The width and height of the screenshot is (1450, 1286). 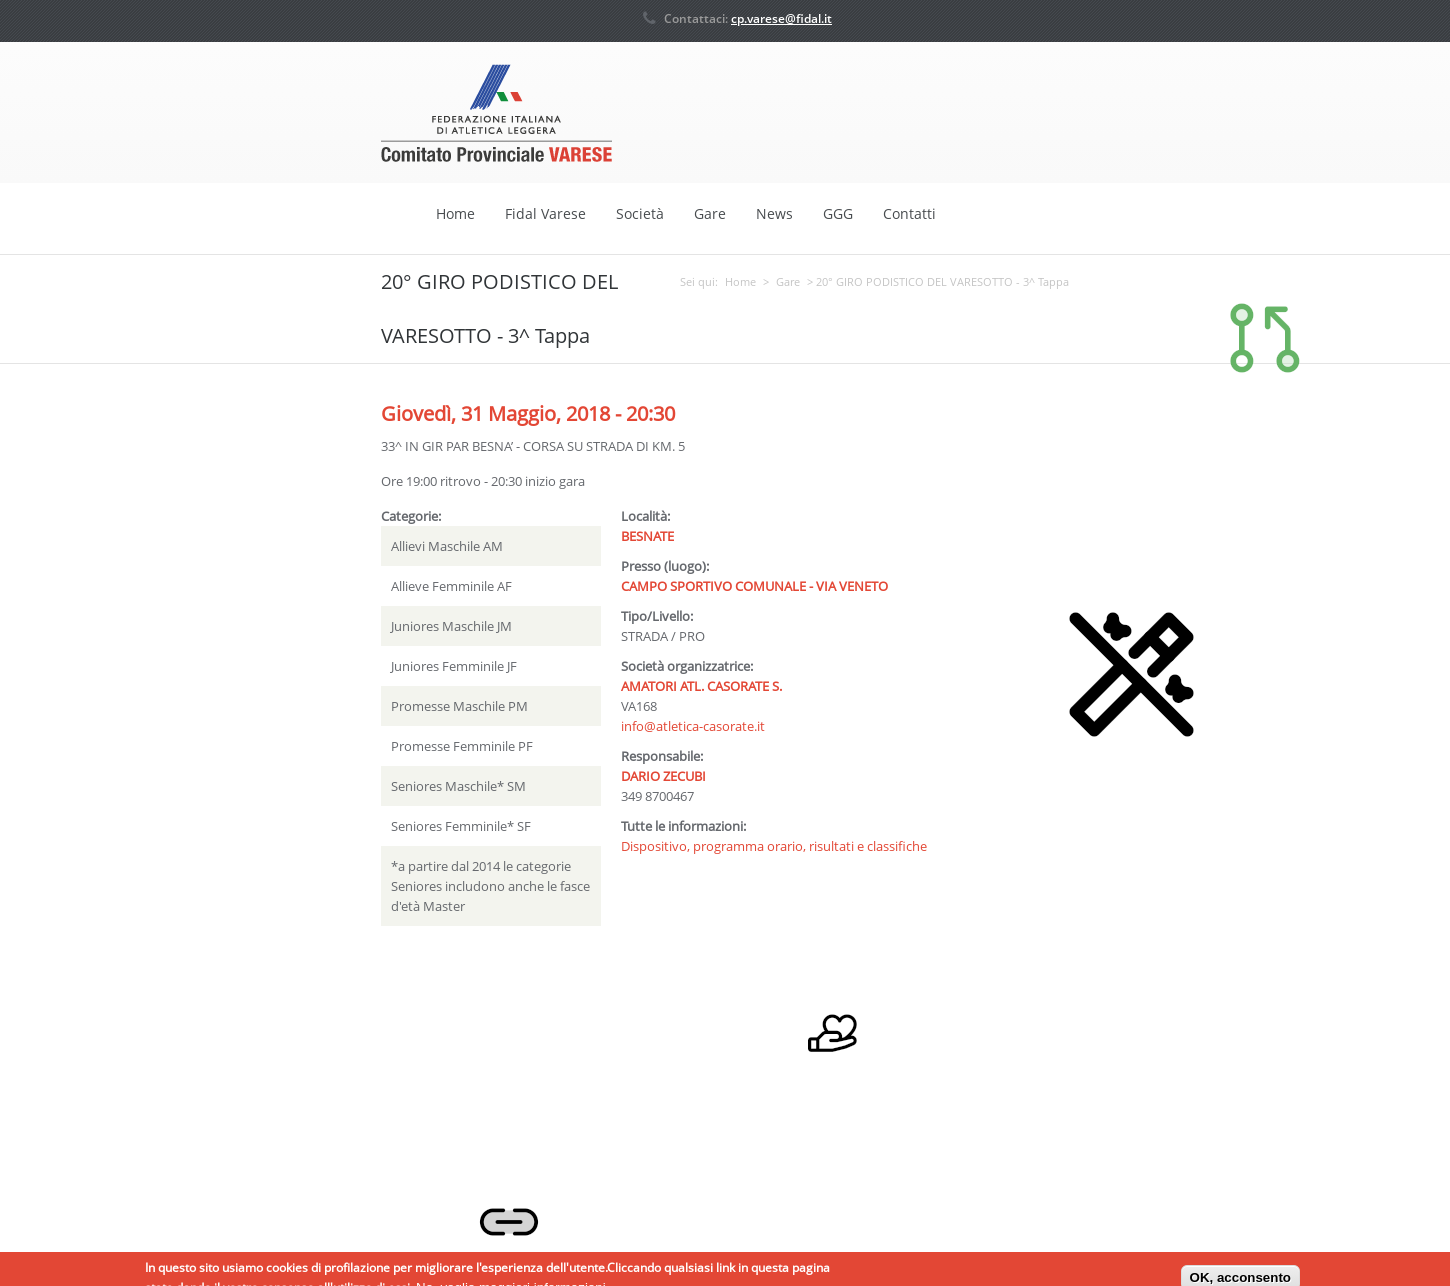 I want to click on donate or give to charity, so click(x=834, y=1034).